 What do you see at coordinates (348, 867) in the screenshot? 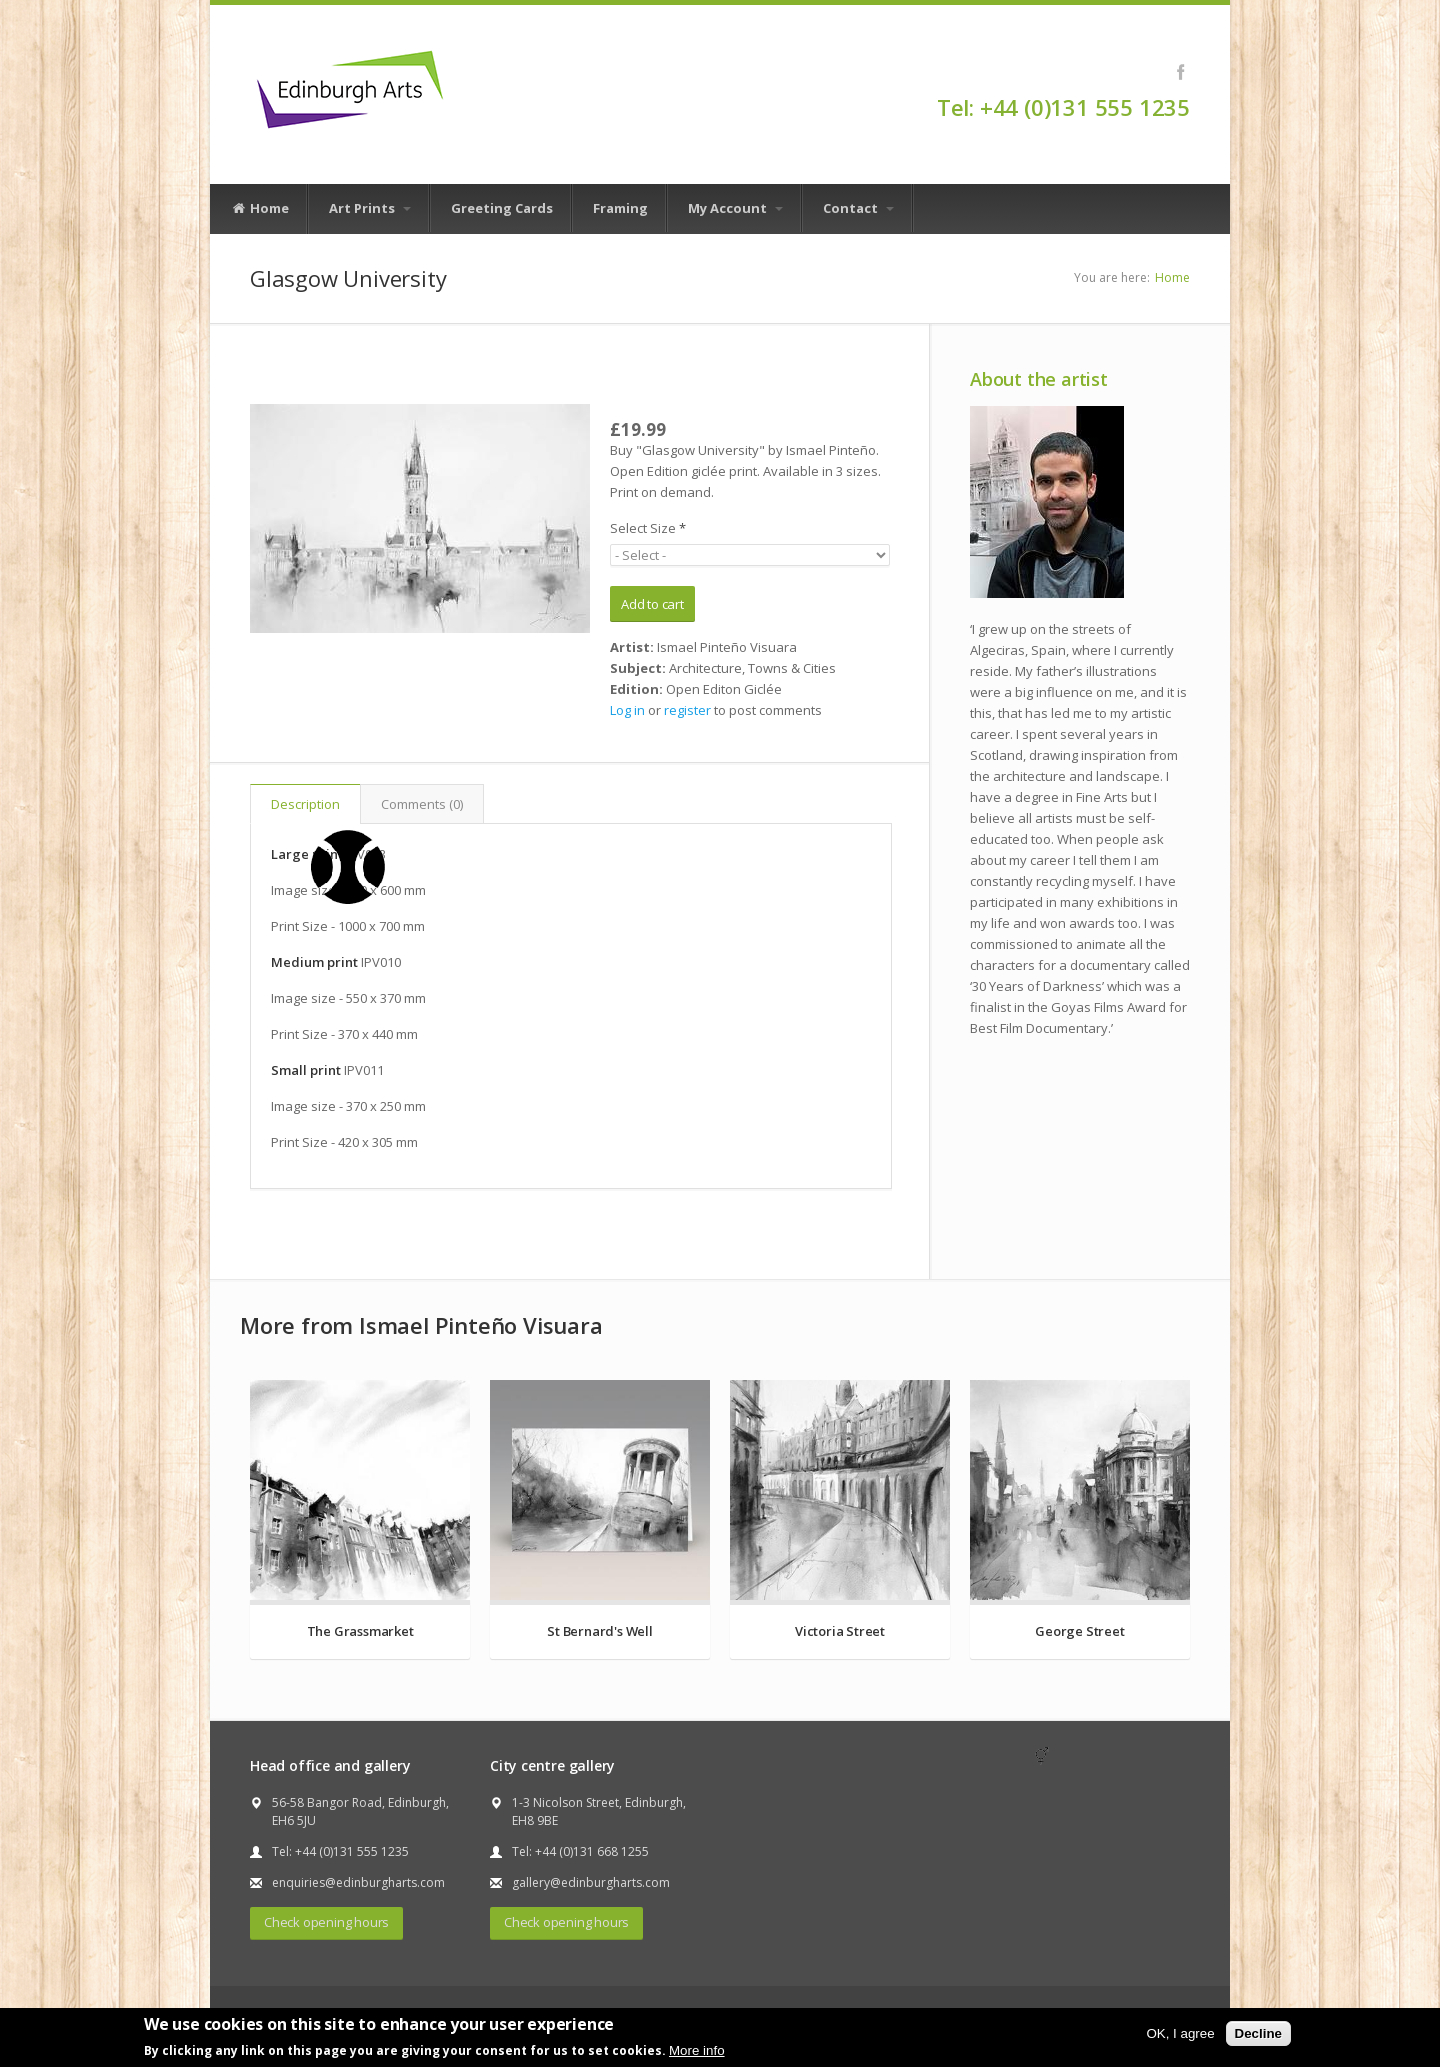
I see `access baseball or sports content` at bounding box center [348, 867].